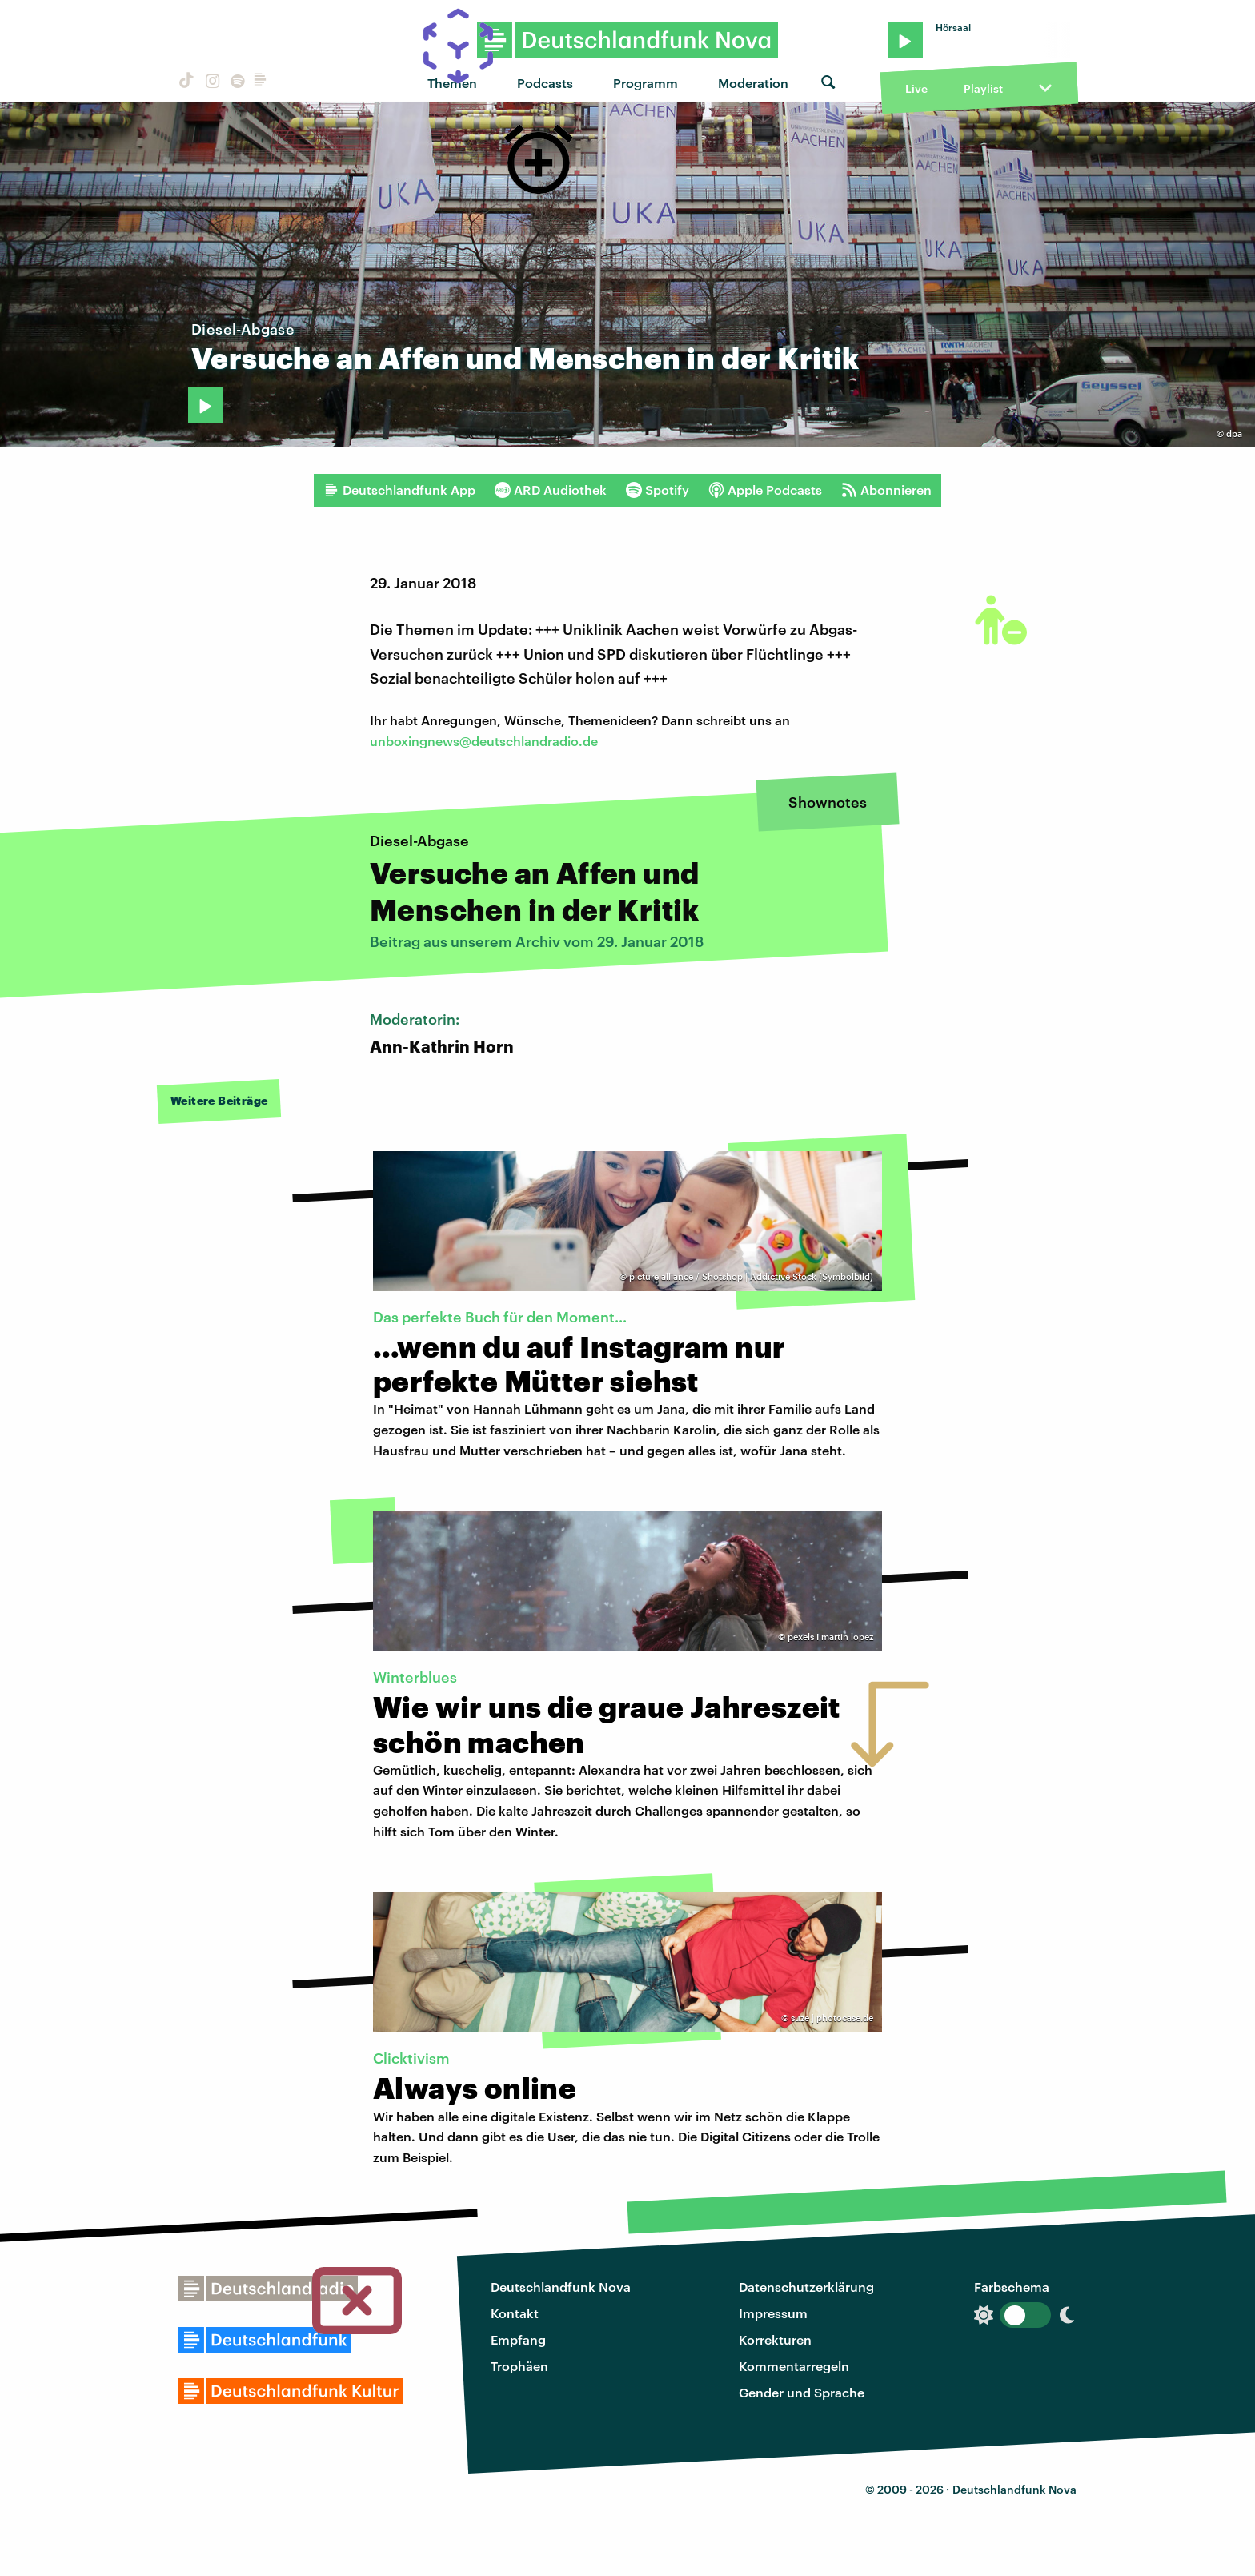 This screenshot has width=1255, height=2576. What do you see at coordinates (890, 1724) in the screenshot?
I see `go back and down in navigation` at bounding box center [890, 1724].